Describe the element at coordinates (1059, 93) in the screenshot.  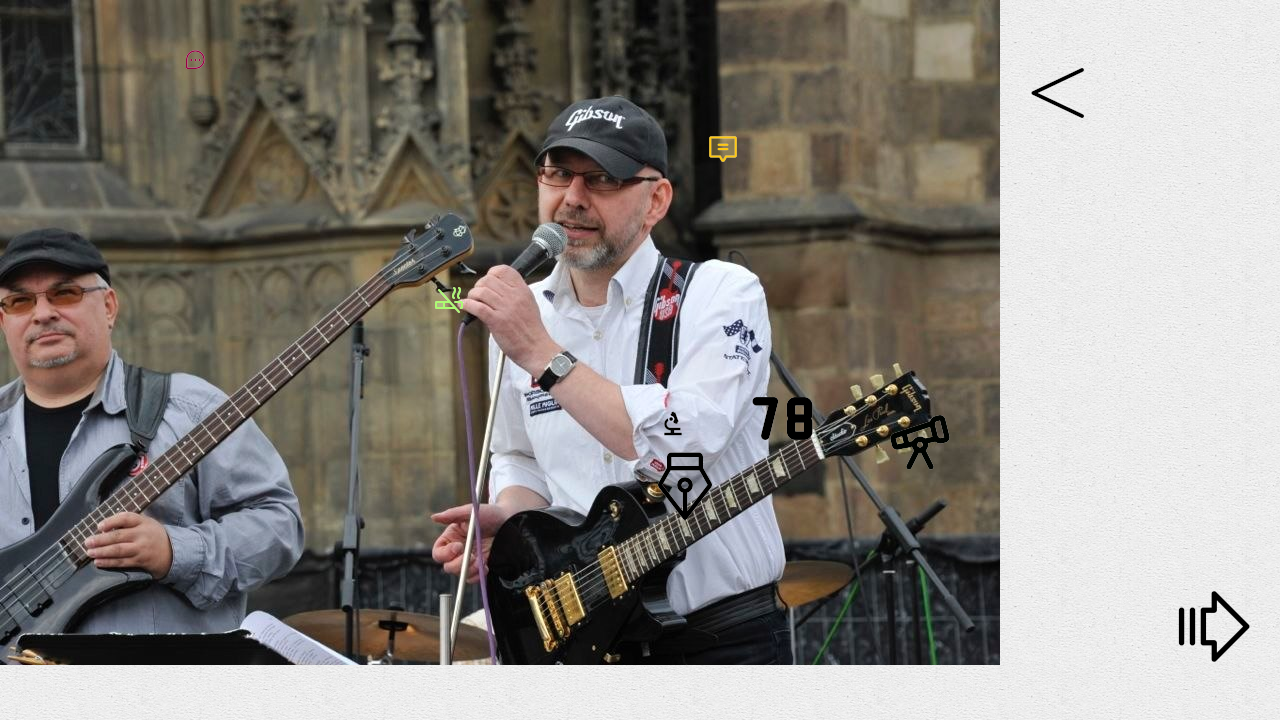
I see `go back to the previous screen` at that location.